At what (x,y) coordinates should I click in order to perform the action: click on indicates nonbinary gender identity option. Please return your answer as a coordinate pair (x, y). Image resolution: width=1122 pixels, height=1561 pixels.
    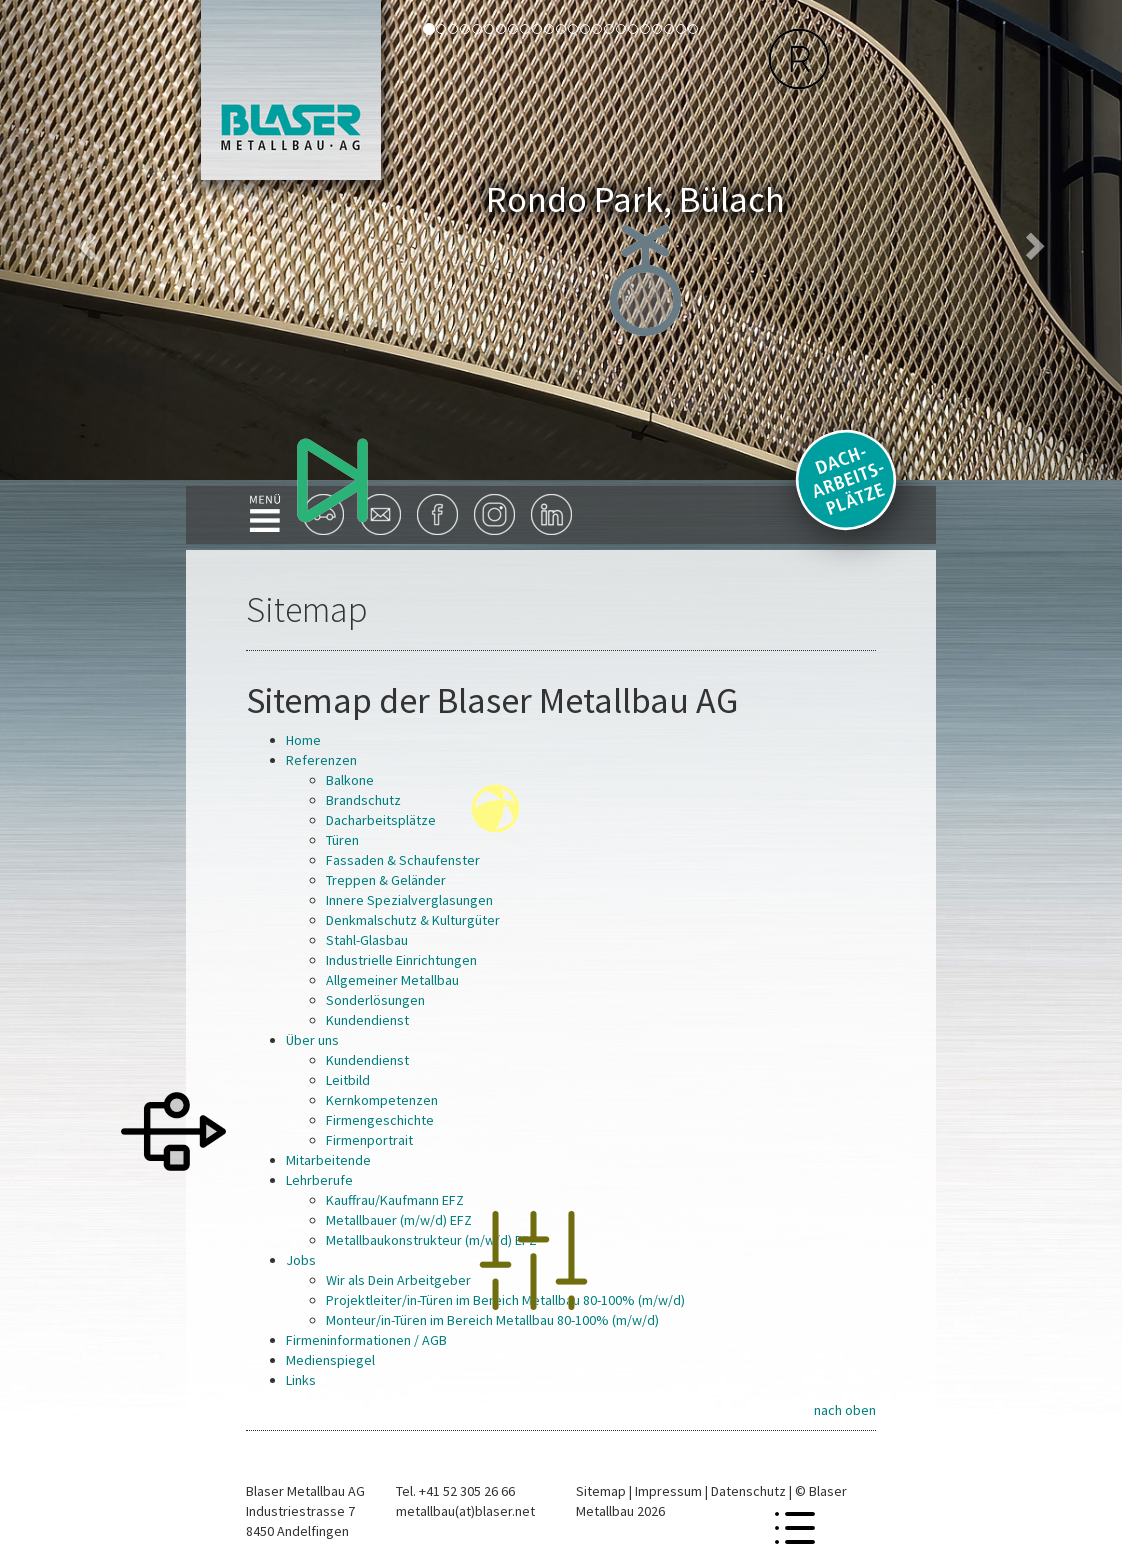
    Looking at the image, I should click on (645, 280).